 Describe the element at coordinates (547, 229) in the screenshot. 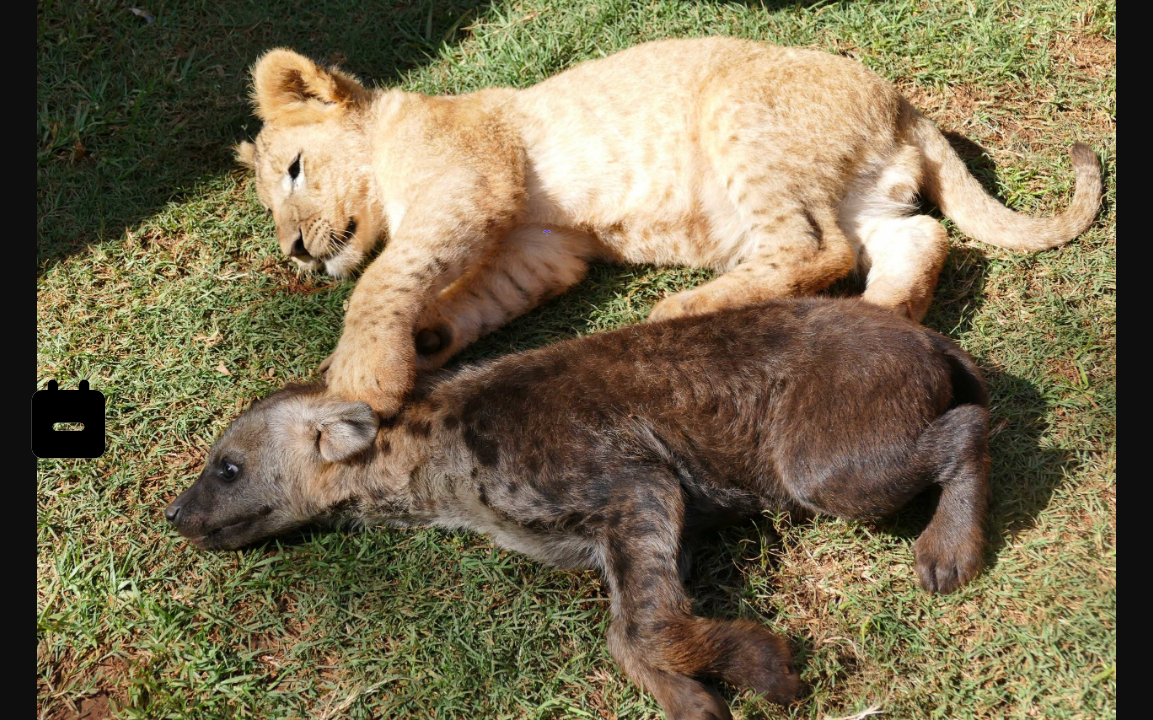

I see `indicates weak or limited wifi signal strength` at that location.